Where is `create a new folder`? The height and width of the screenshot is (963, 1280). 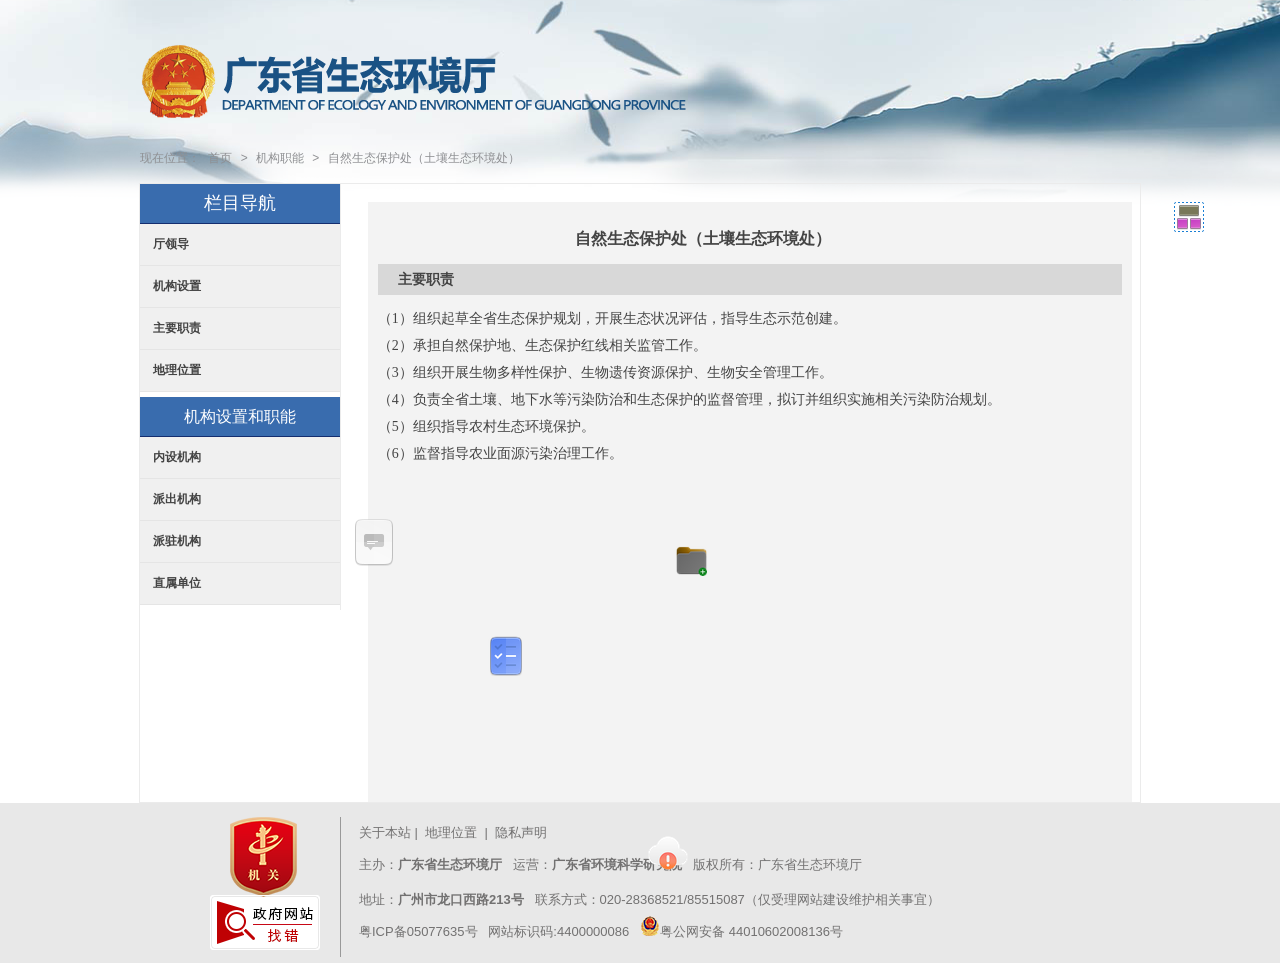 create a new folder is located at coordinates (691, 560).